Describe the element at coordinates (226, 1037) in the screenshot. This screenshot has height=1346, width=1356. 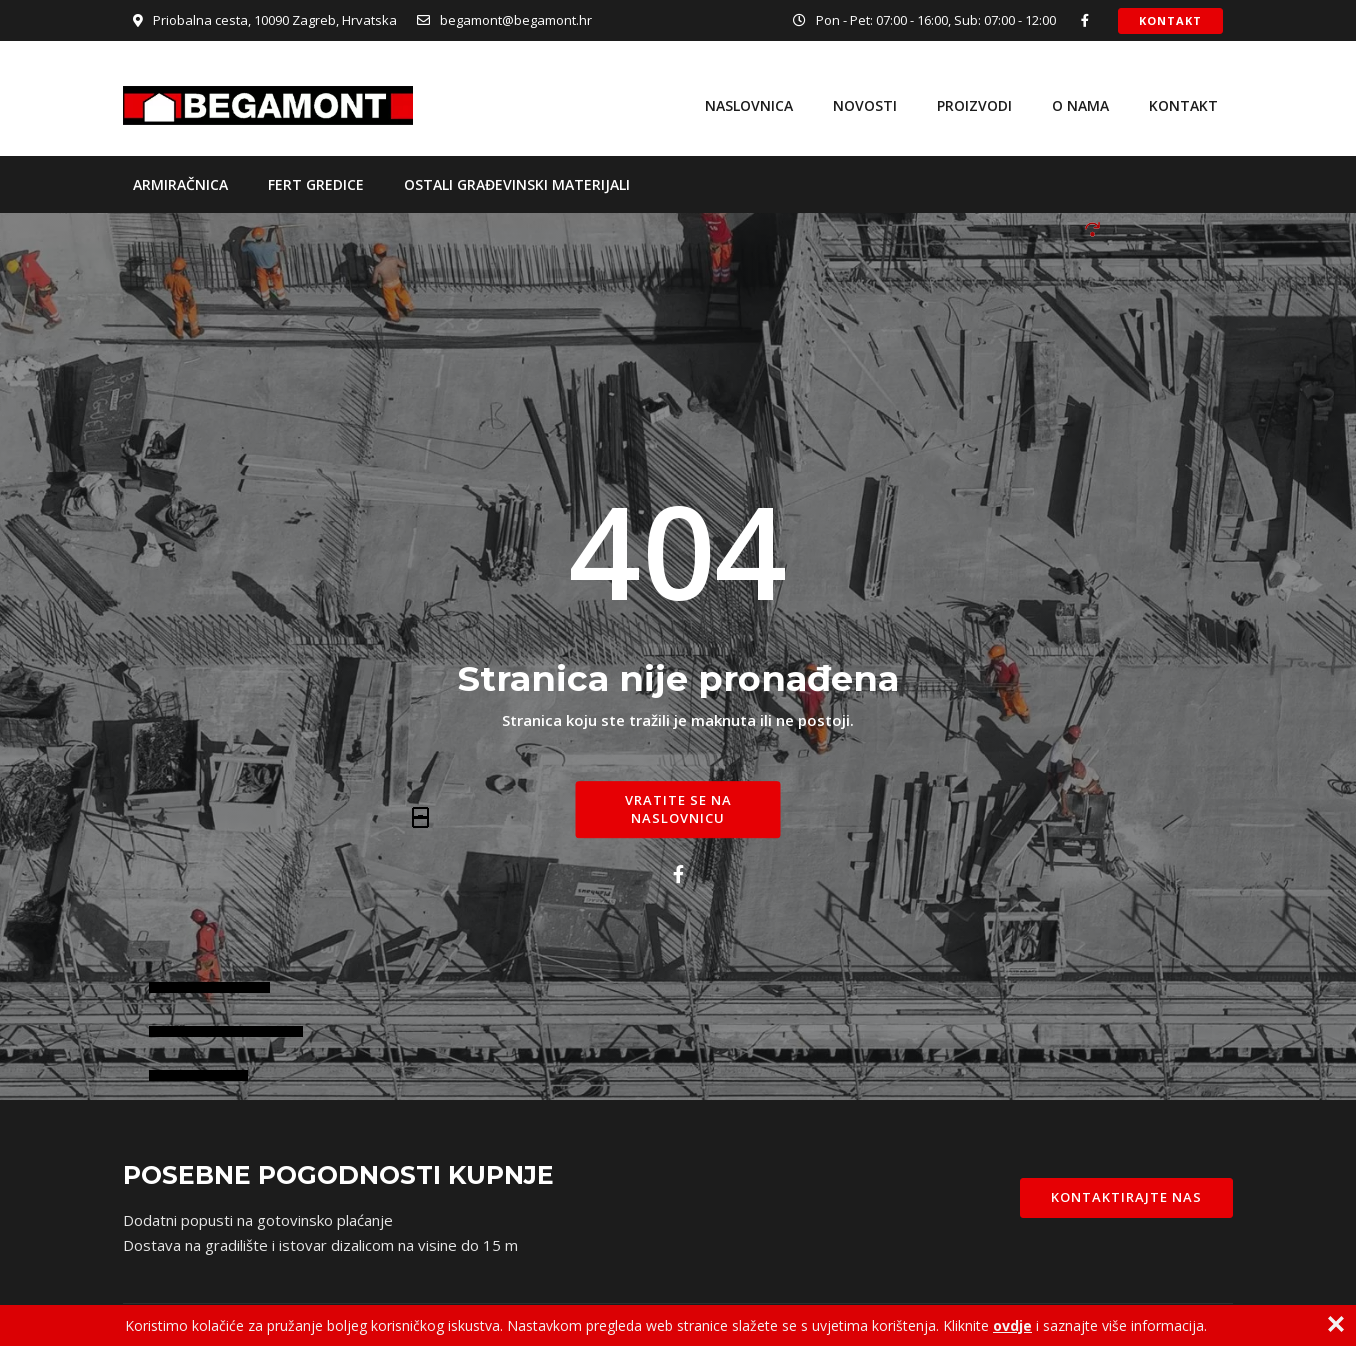
I see `select items from a list` at that location.